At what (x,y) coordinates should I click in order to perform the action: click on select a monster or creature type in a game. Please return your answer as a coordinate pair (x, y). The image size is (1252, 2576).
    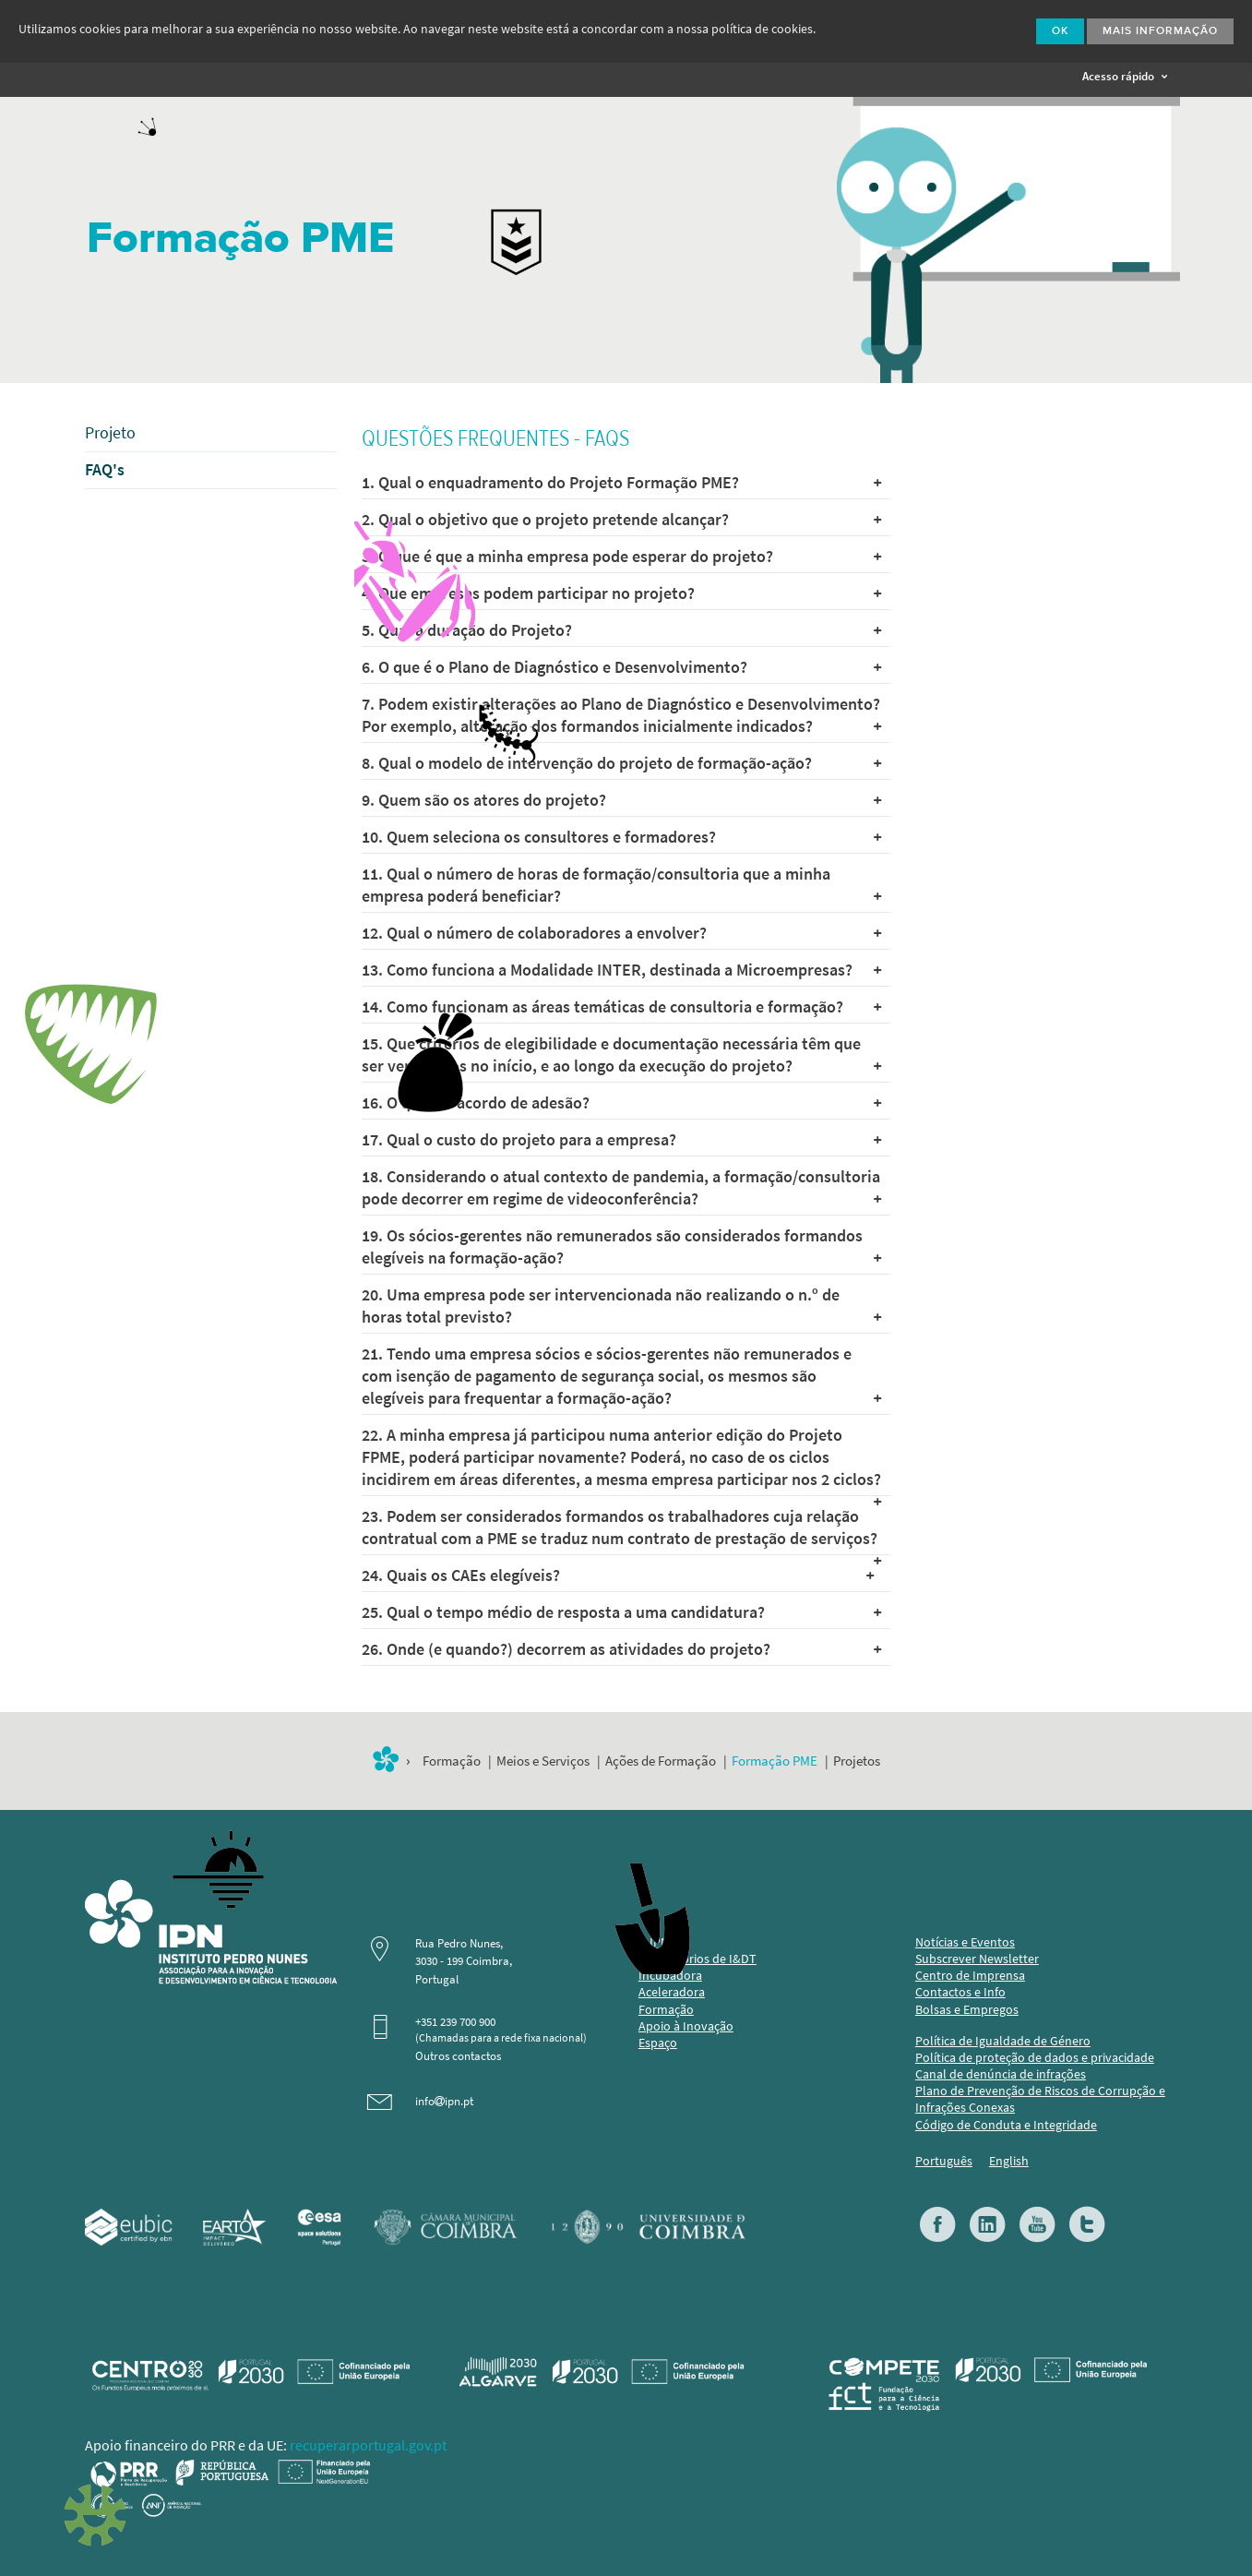
    Looking at the image, I should click on (90, 1041).